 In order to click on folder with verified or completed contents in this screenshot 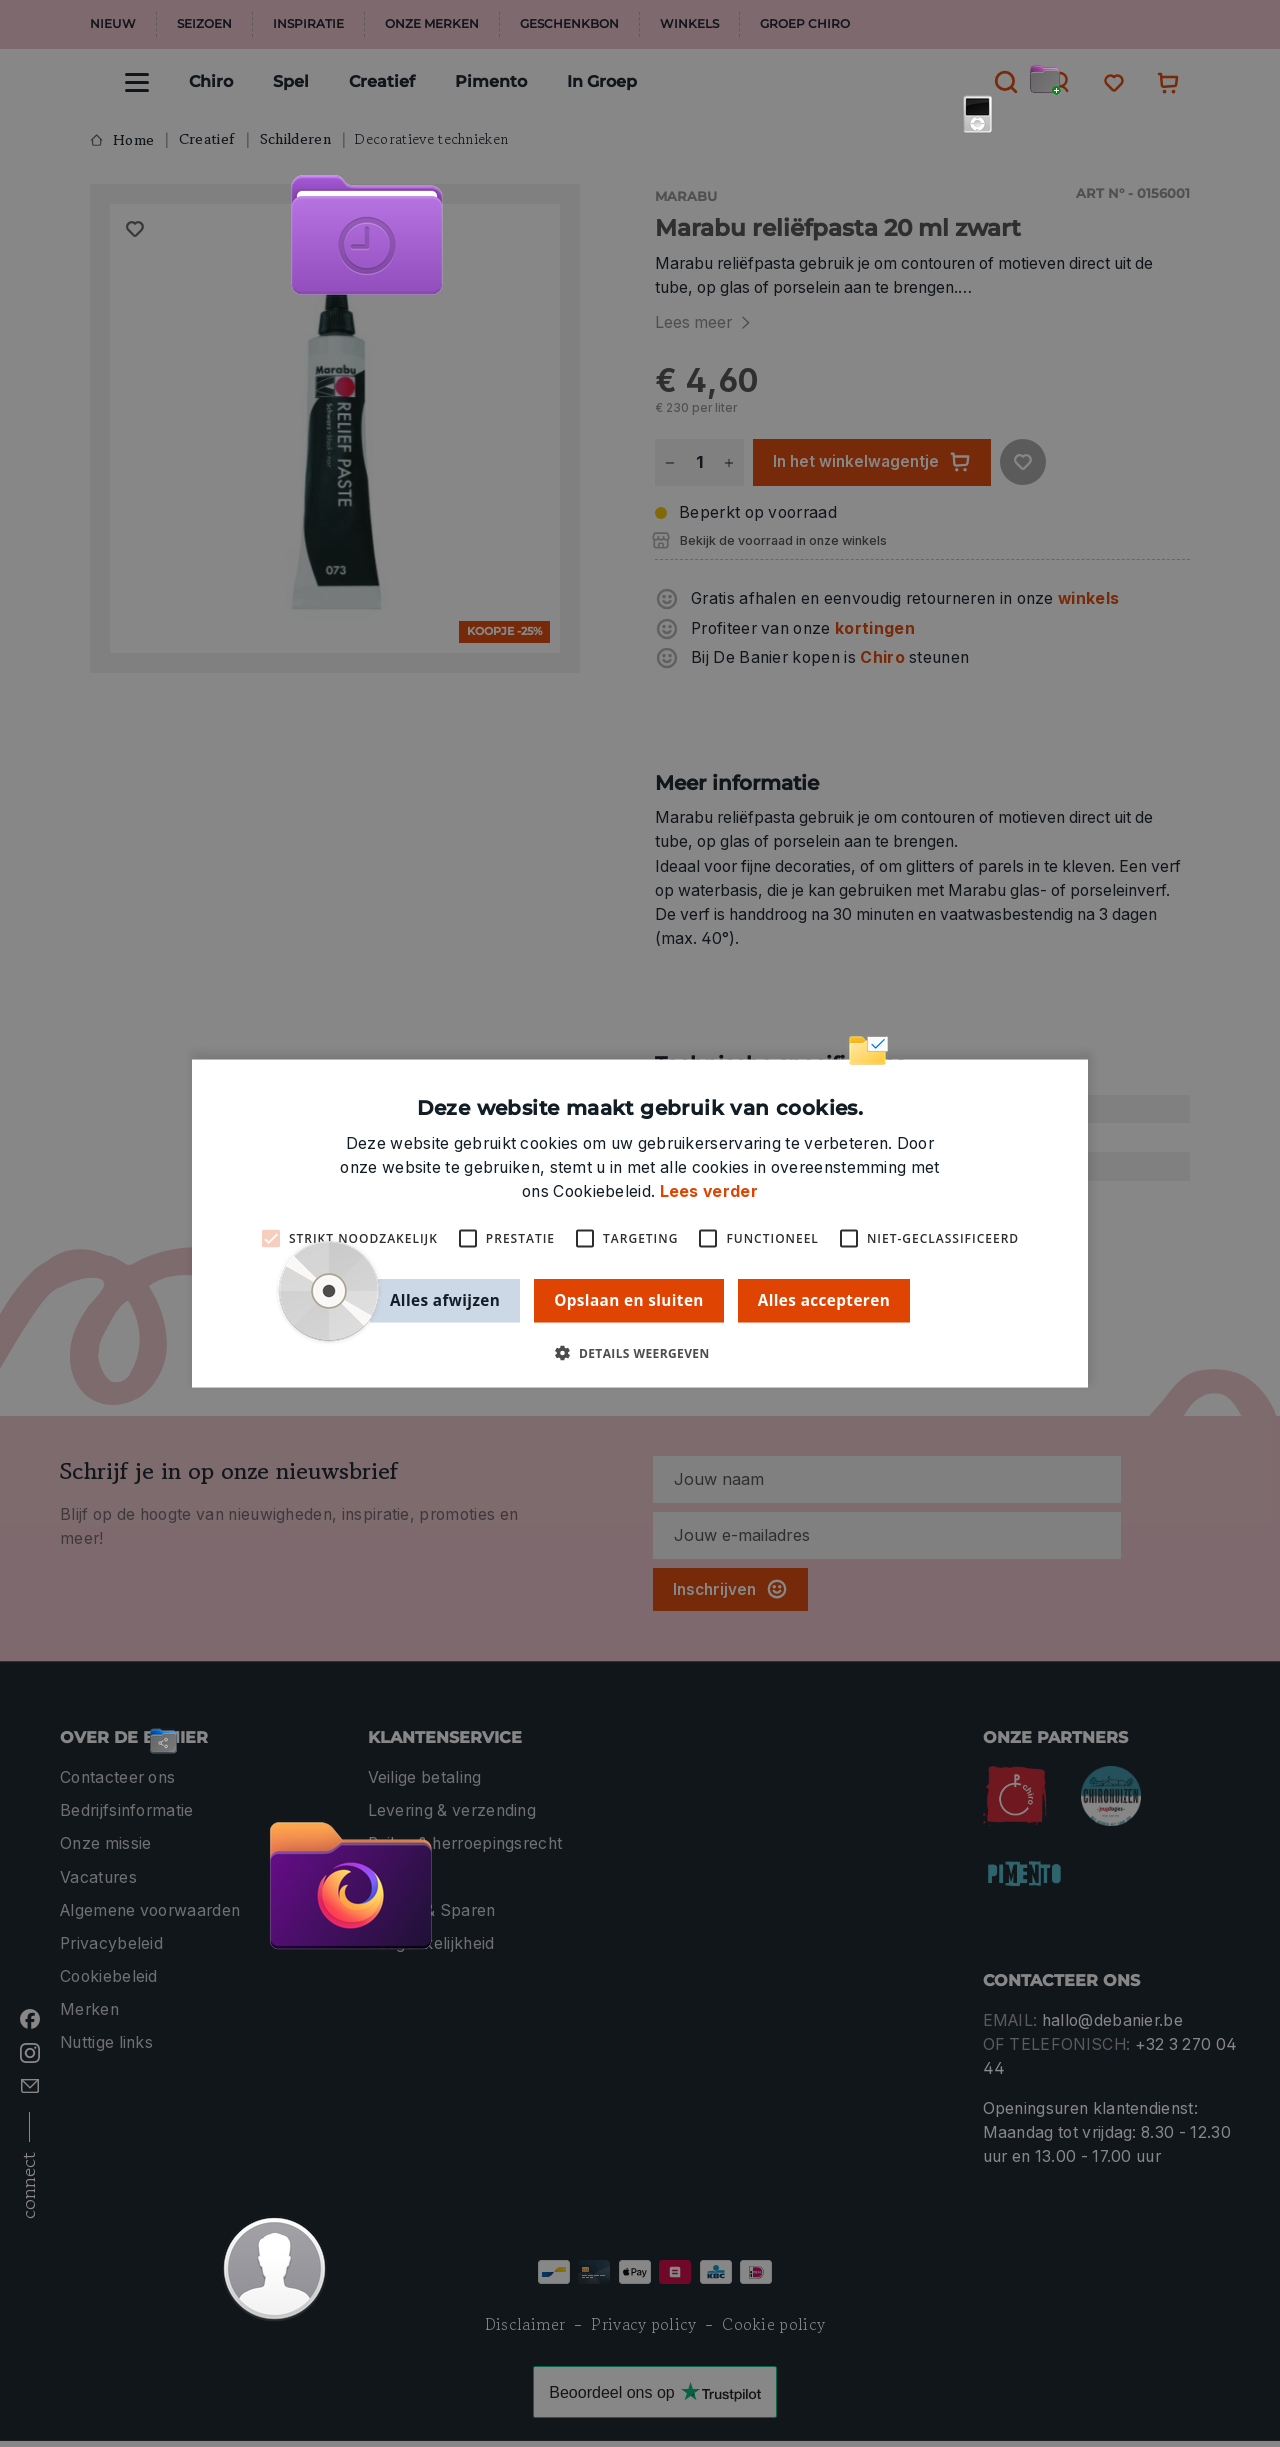, I will do `click(867, 1051)`.